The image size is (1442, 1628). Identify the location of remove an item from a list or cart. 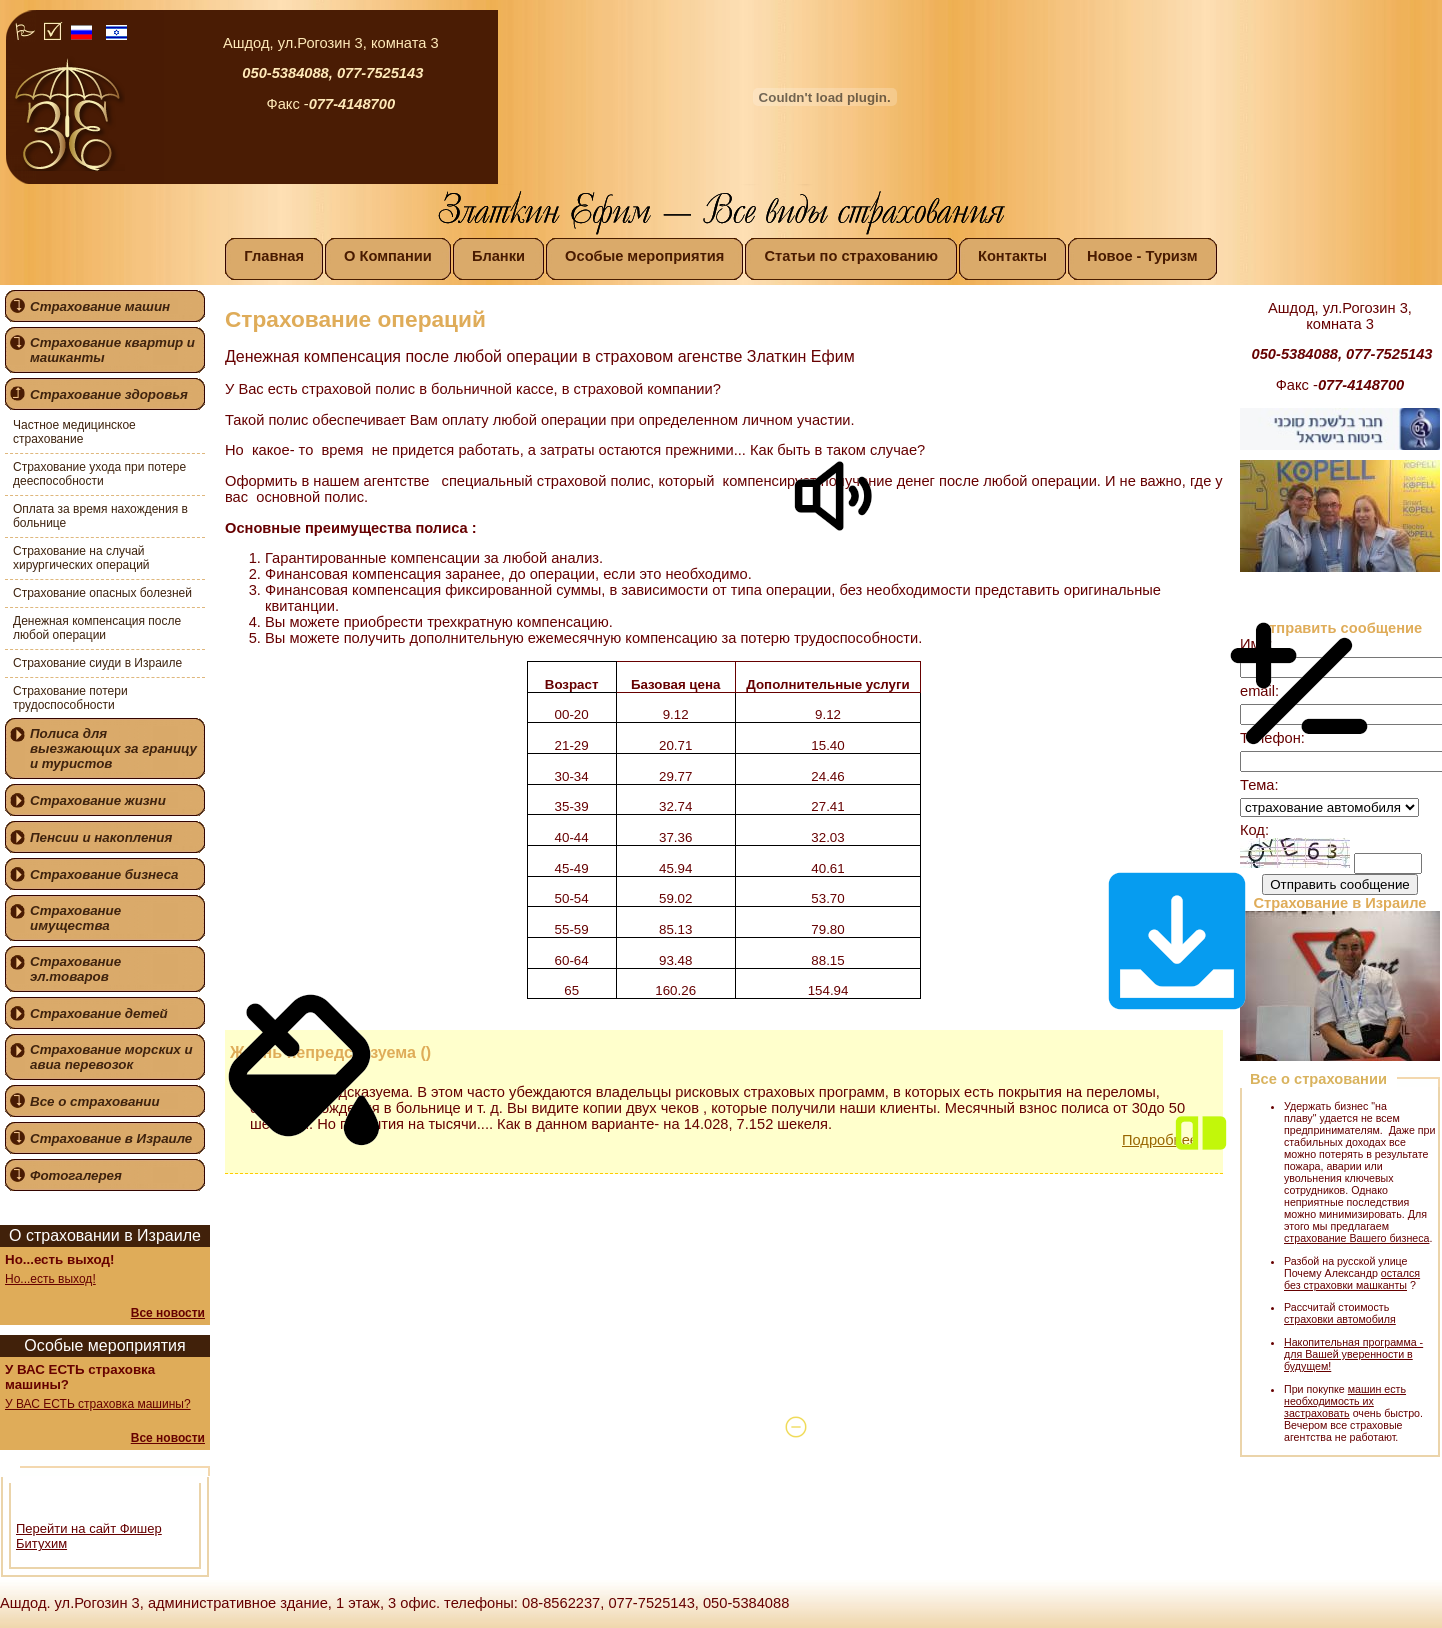
(796, 1427).